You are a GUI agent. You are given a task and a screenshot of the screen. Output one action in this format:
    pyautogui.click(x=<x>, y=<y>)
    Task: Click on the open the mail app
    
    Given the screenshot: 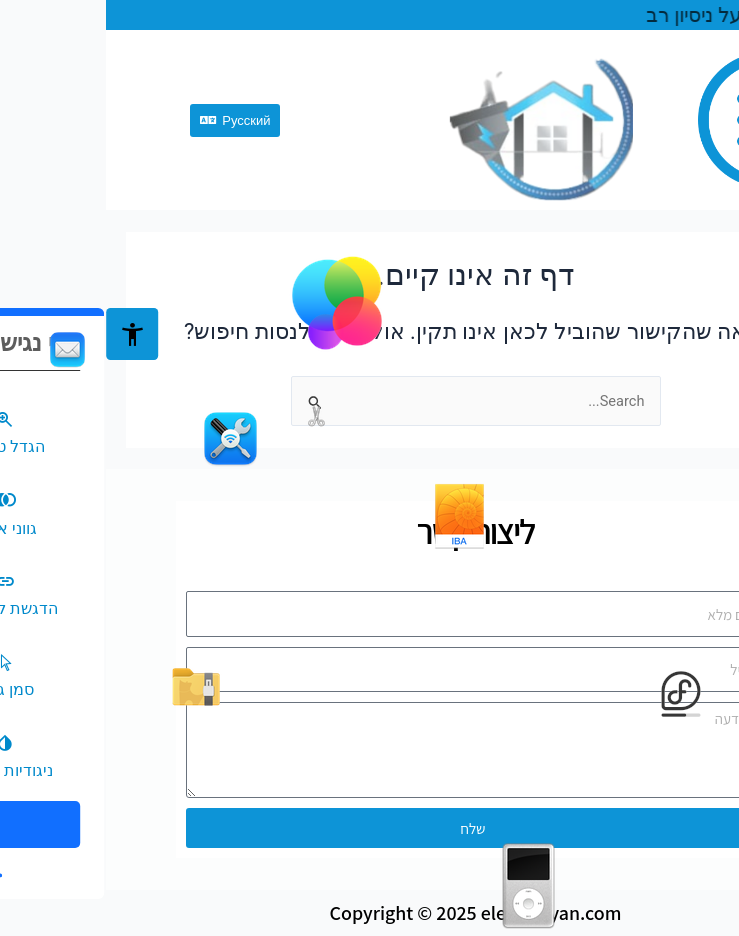 What is the action you would take?
    pyautogui.click(x=67, y=349)
    